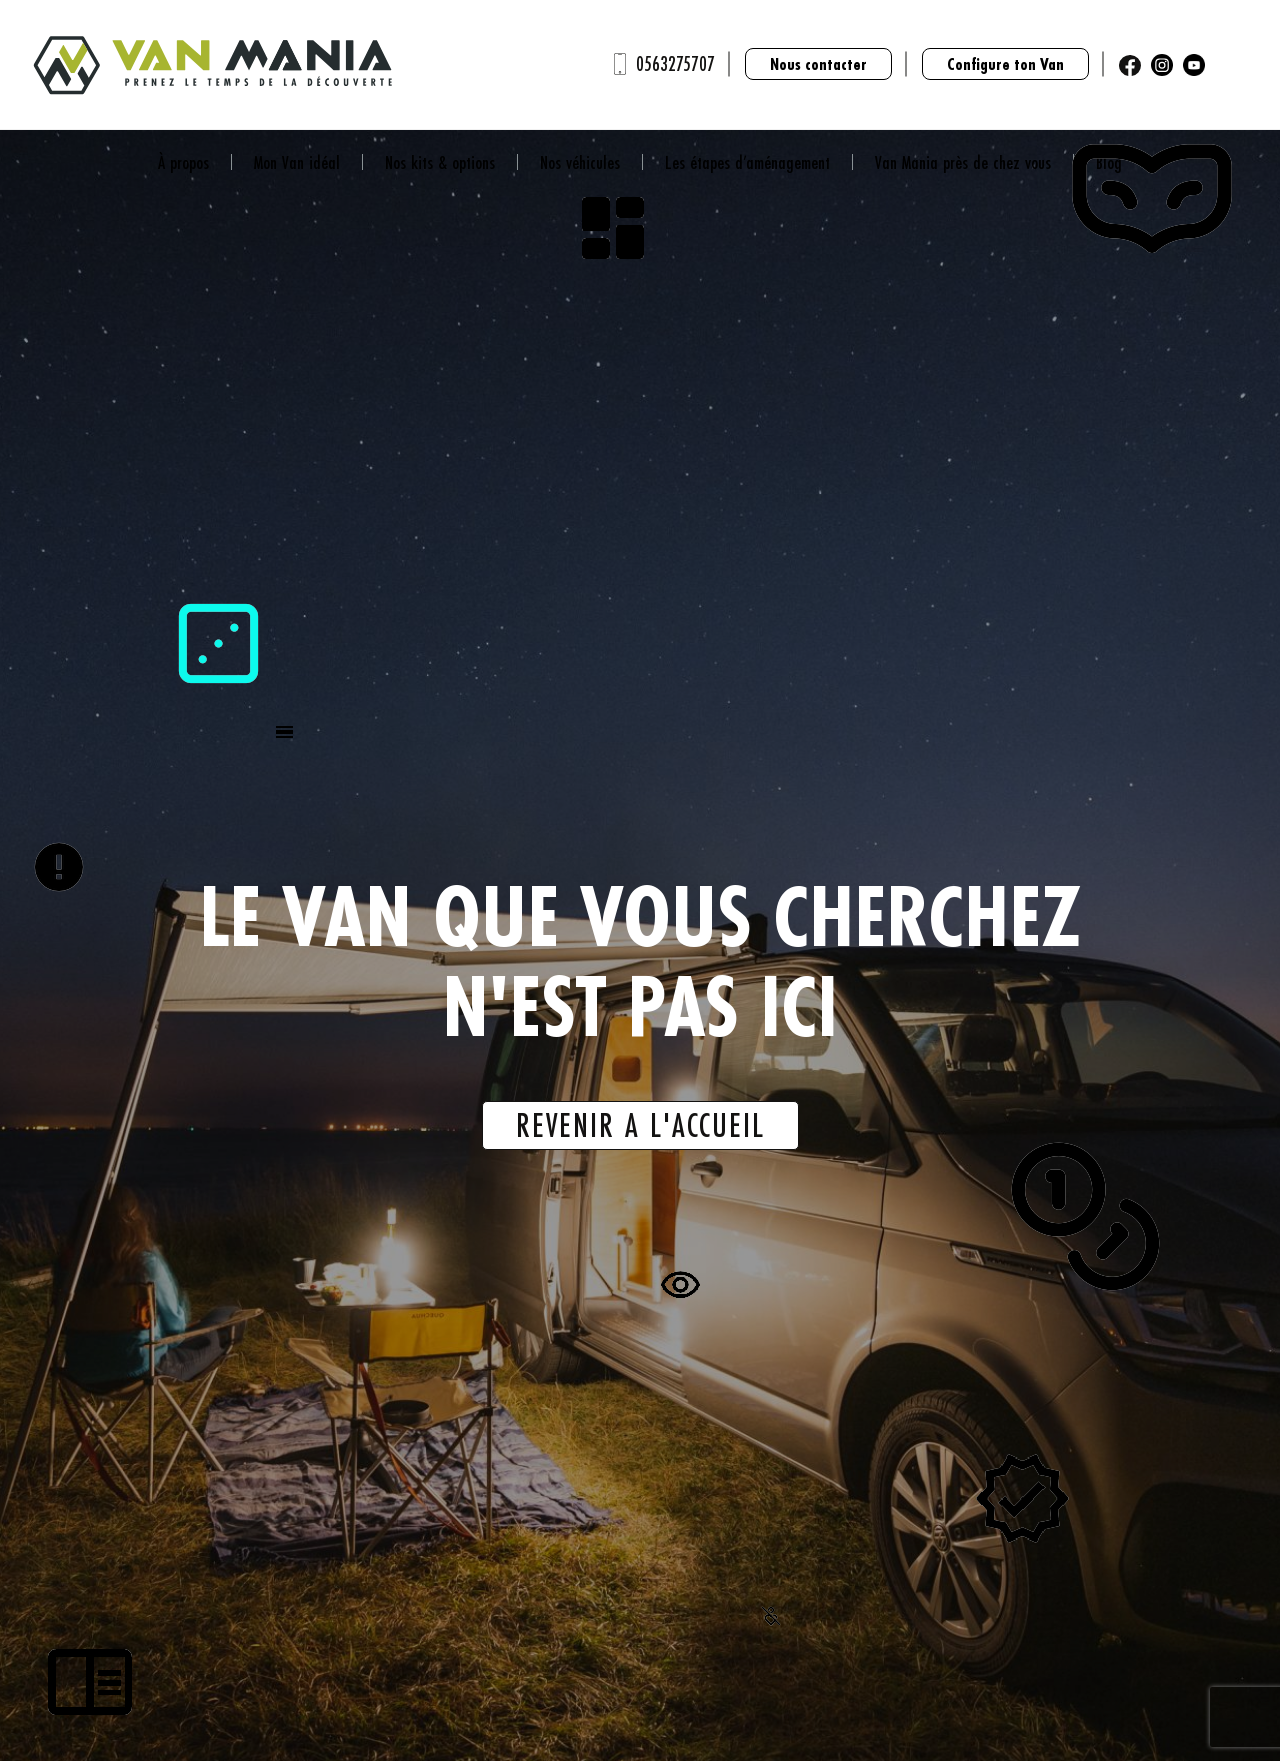 The image size is (1280, 1761). What do you see at coordinates (218, 643) in the screenshot?
I see `randomize or shuffle content` at bounding box center [218, 643].